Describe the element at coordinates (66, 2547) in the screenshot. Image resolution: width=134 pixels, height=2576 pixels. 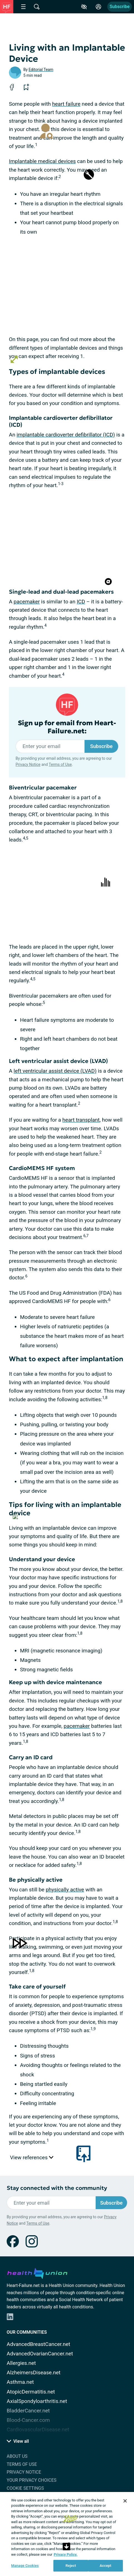
I see `download file or content` at that location.